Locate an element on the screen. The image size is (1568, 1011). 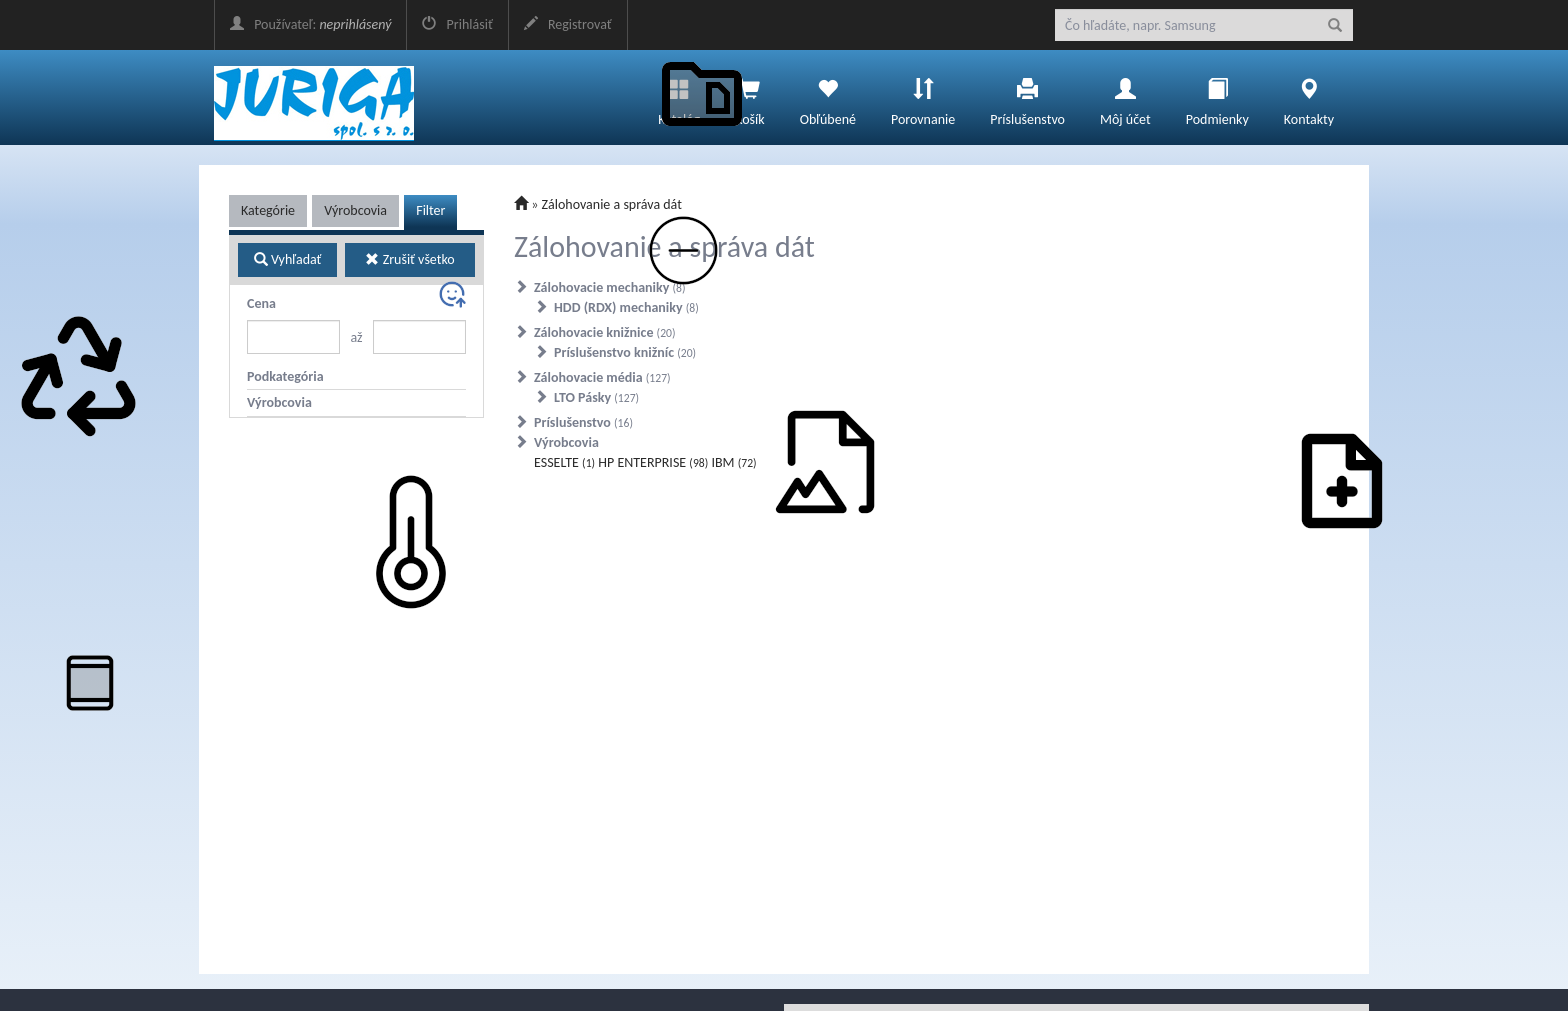
remove an item from a list or cart is located at coordinates (683, 250).